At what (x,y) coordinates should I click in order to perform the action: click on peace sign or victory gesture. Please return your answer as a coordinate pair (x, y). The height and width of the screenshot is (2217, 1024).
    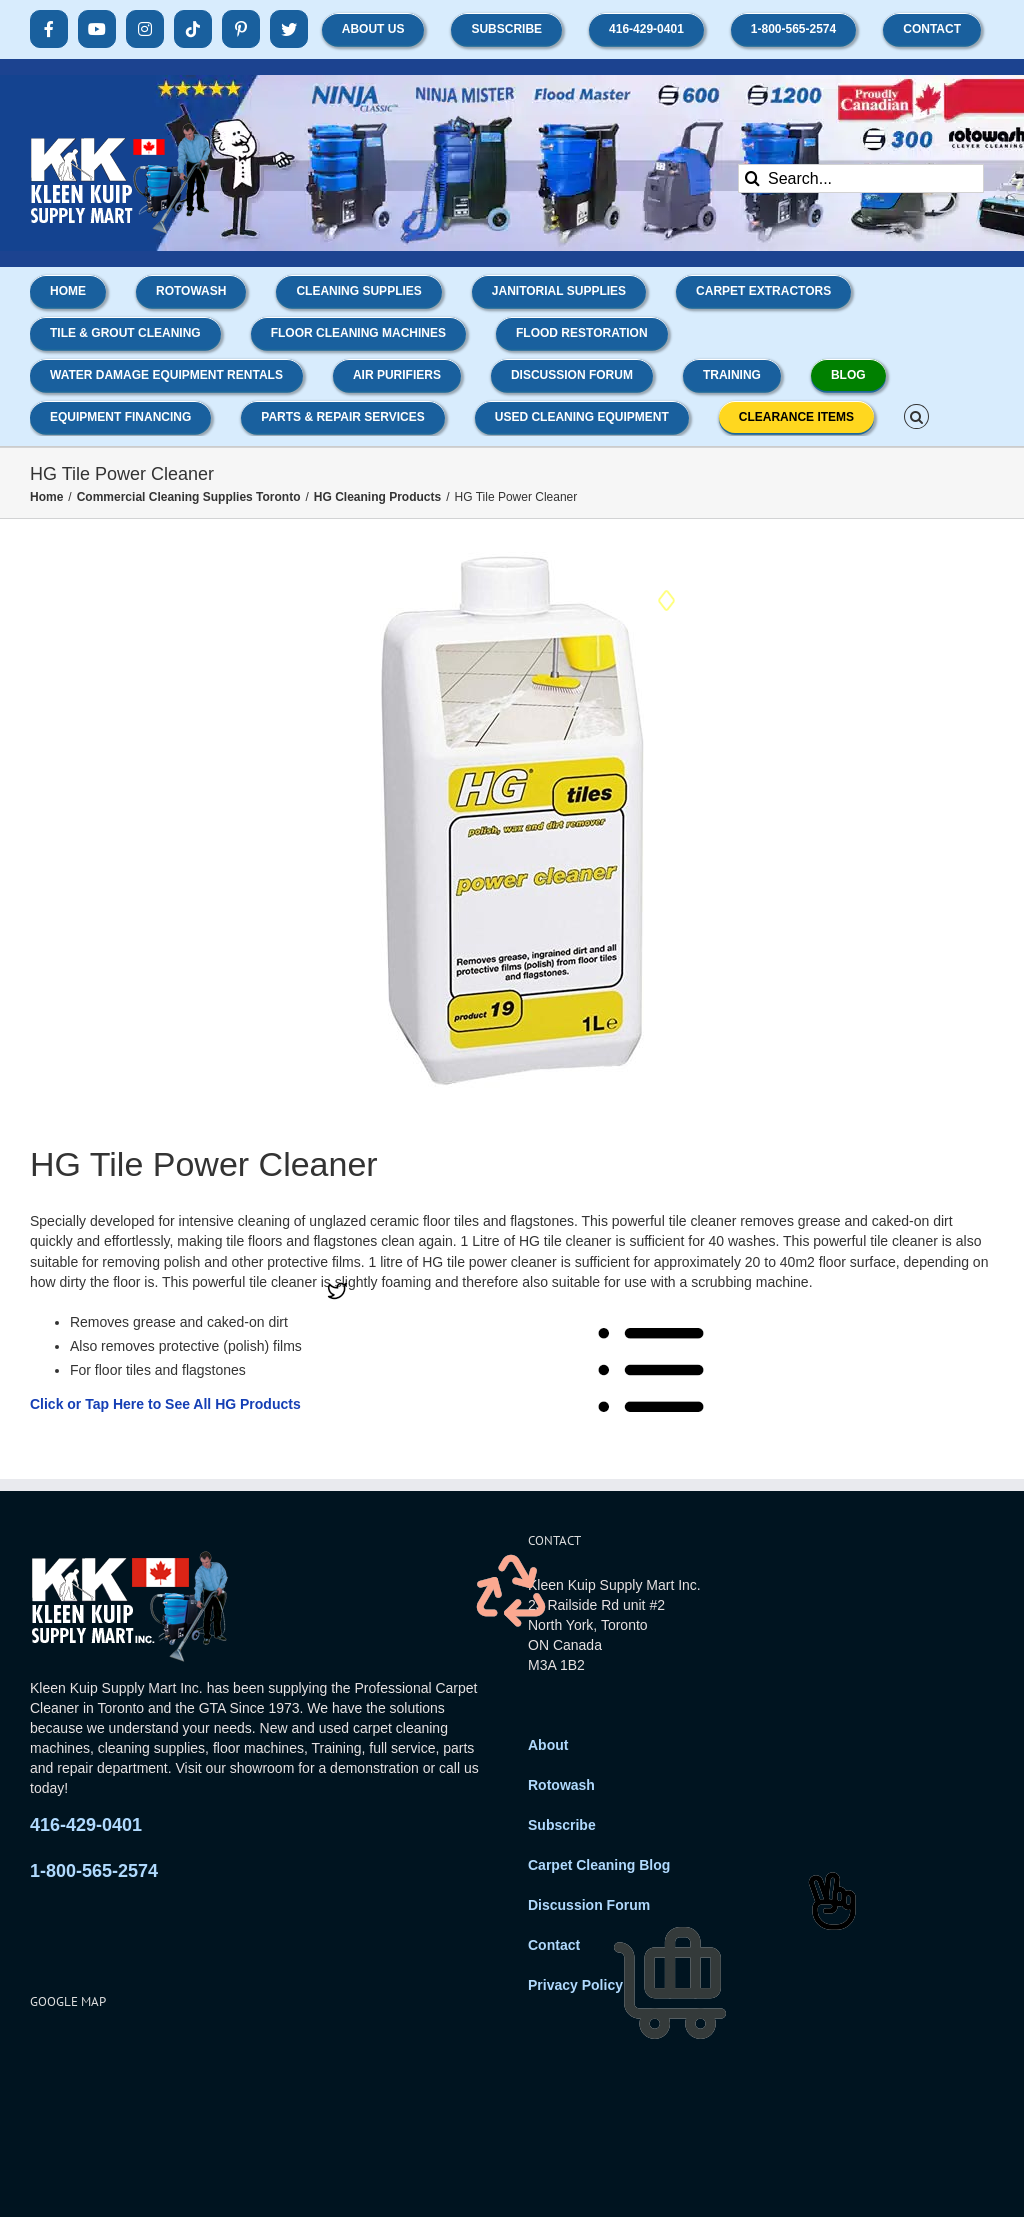
    Looking at the image, I should click on (834, 1901).